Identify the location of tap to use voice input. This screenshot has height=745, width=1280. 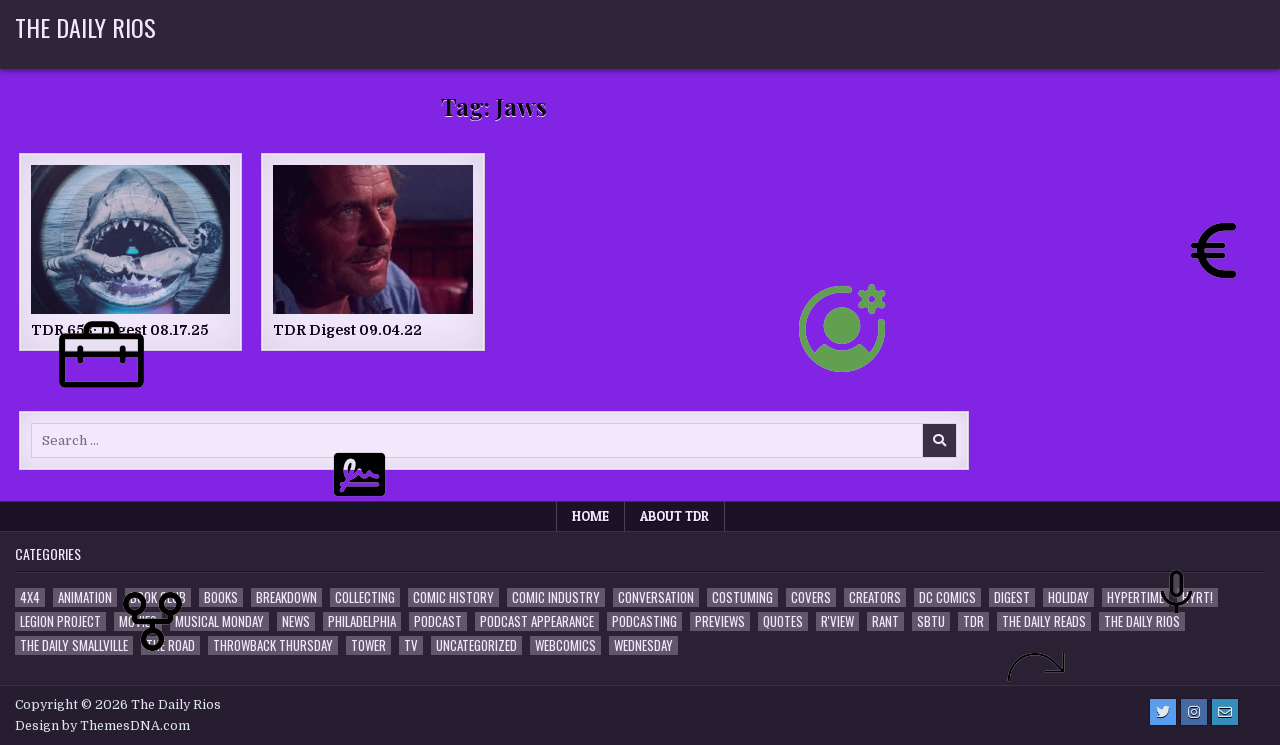
(1176, 590).